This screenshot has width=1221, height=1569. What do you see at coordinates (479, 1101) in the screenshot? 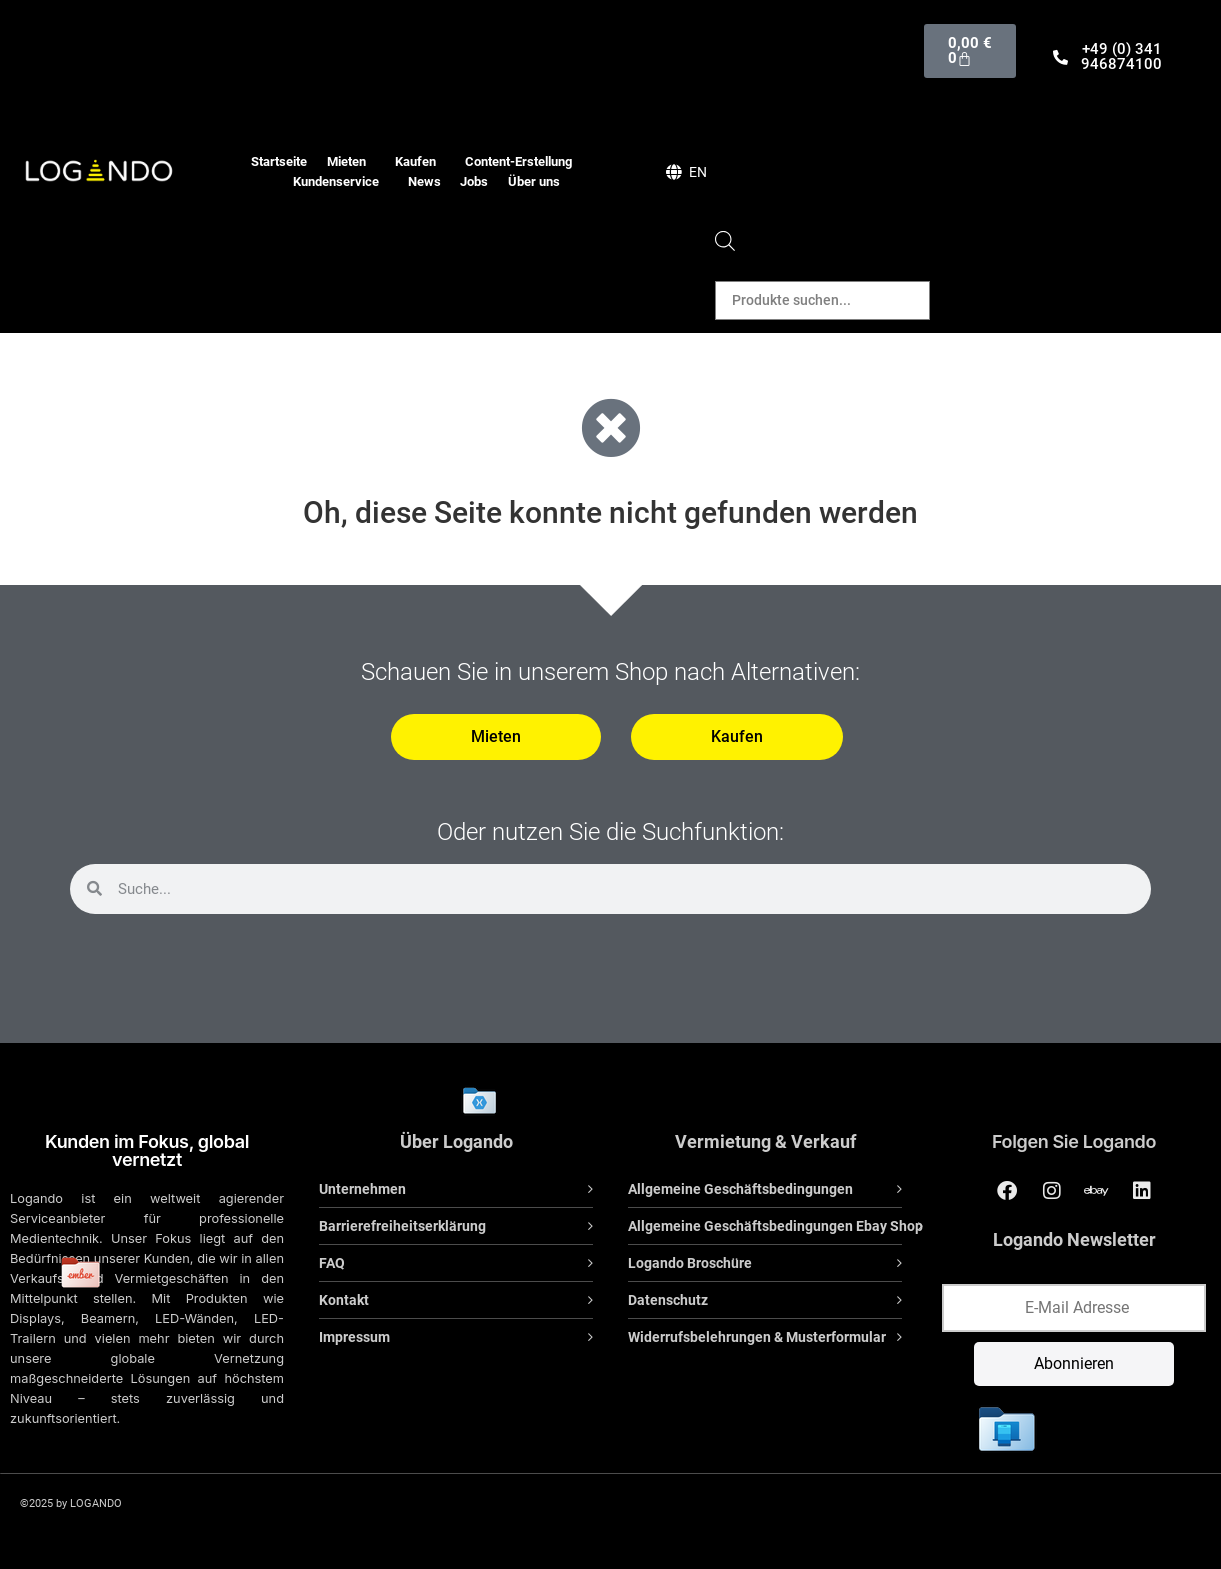
I see `open Xamarin project files folder` at bounding box center [479, 1101].